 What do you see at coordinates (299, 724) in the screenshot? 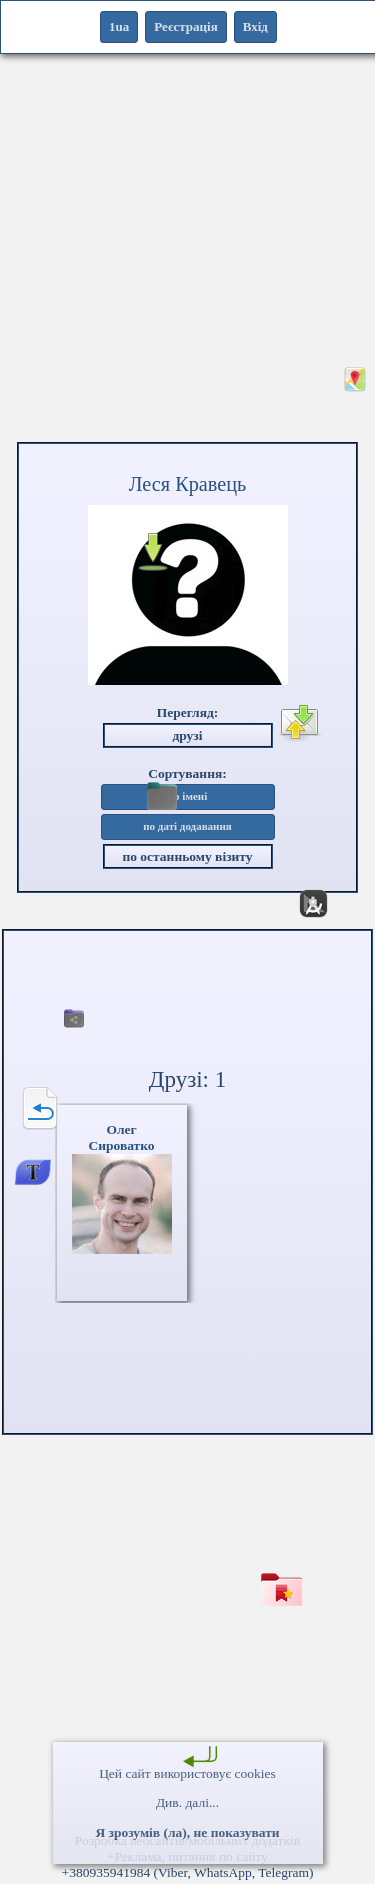
I see `sync incoming and outgoing mail` at bounding box center [299, 724].